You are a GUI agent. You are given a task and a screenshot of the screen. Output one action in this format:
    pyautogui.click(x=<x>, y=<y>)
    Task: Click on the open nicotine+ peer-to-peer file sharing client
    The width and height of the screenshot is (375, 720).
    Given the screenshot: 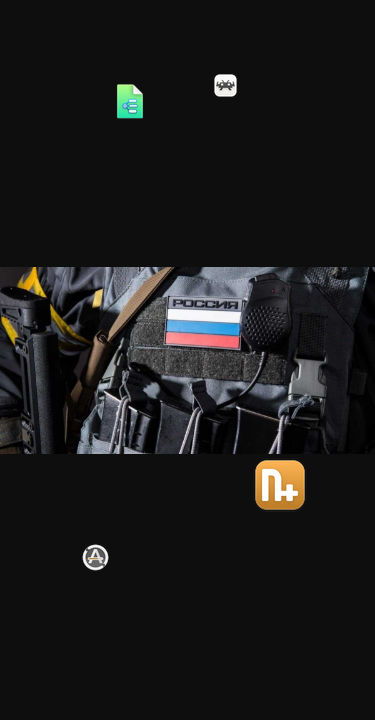 What is the action you would take?
    pyautogui.click(x=280, y=485)
    